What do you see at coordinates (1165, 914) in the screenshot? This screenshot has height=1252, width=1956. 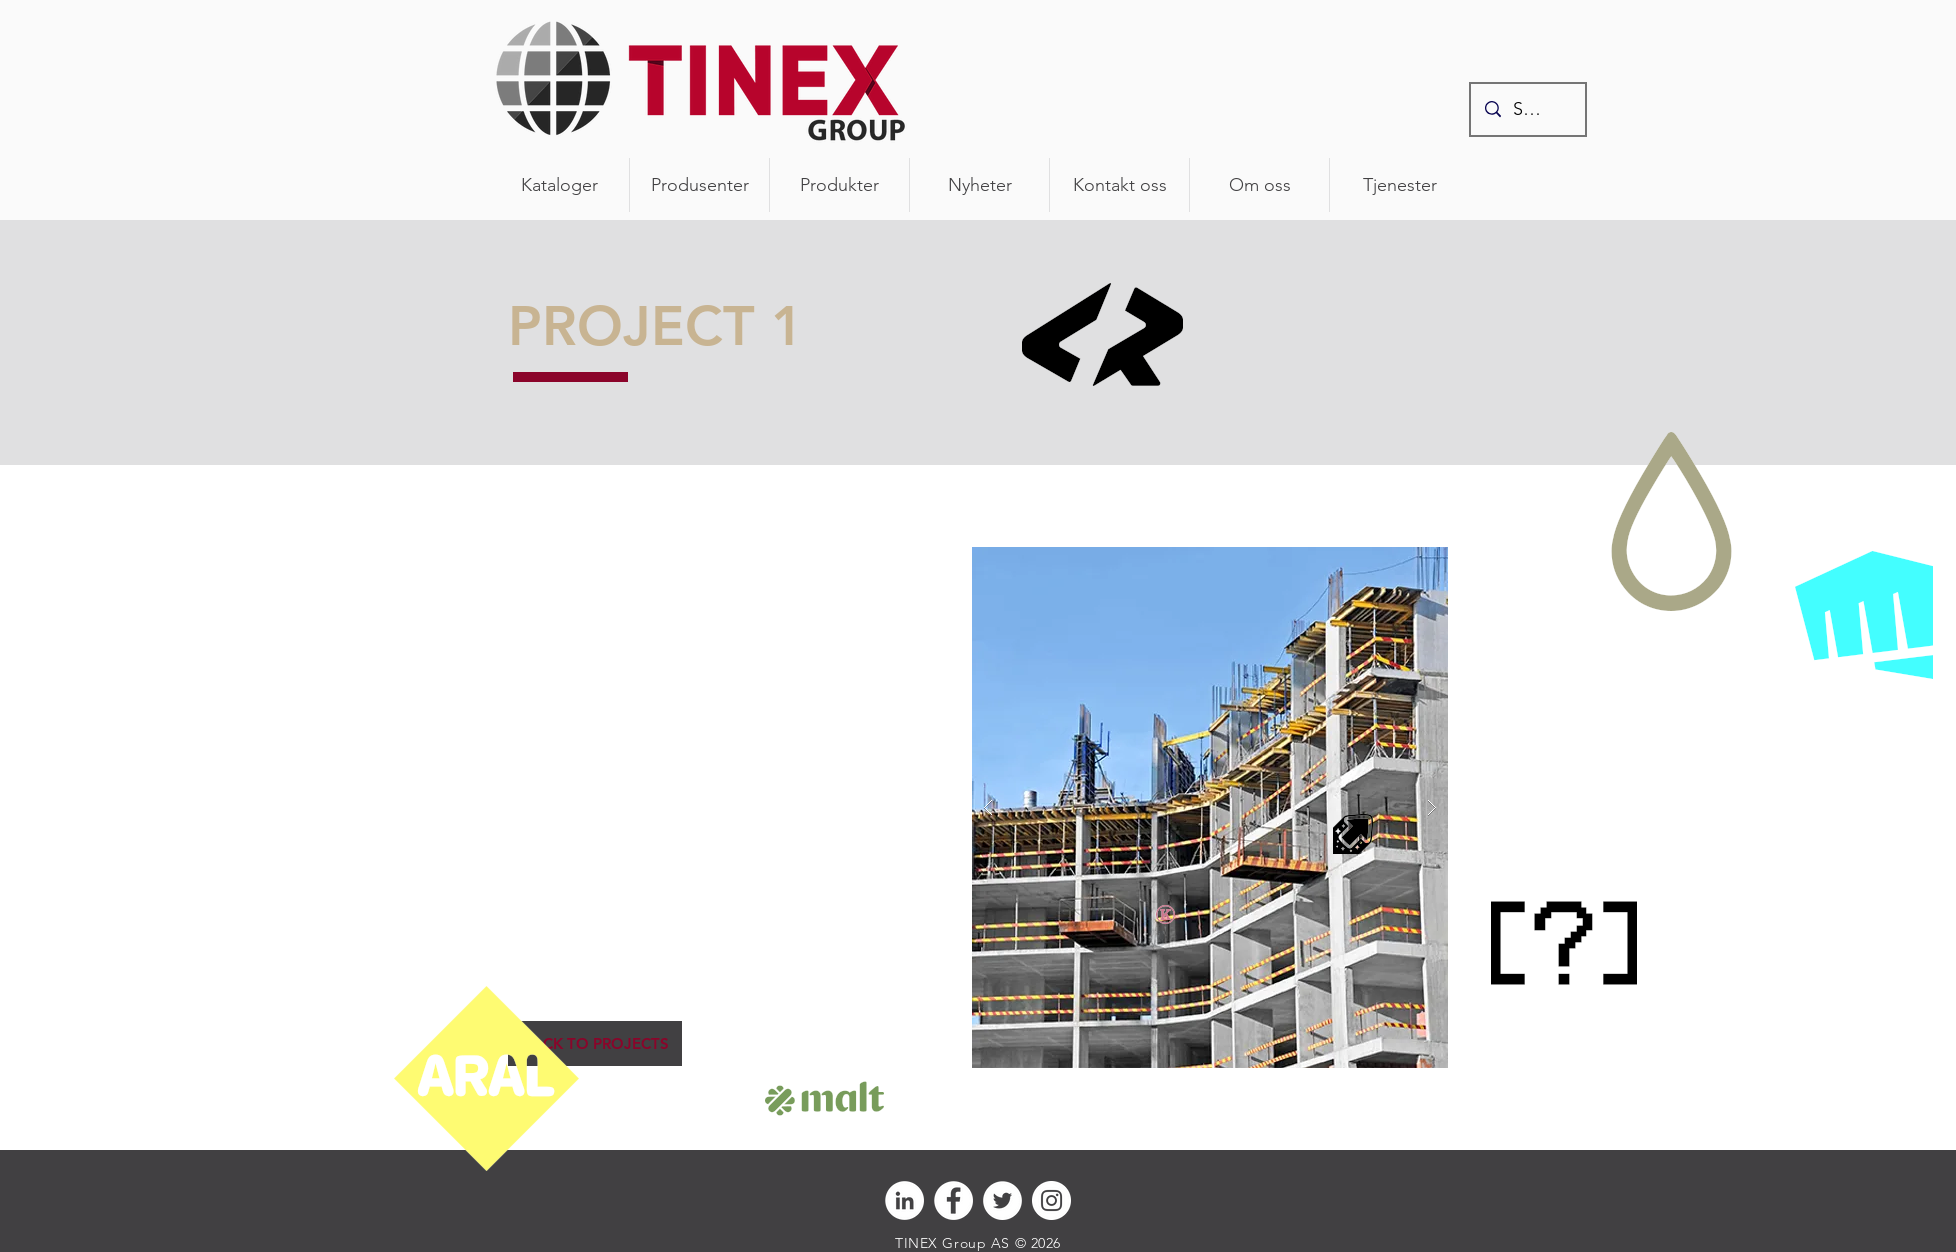 I see `known publishing platform logo` at bounding box center [1165, 914].